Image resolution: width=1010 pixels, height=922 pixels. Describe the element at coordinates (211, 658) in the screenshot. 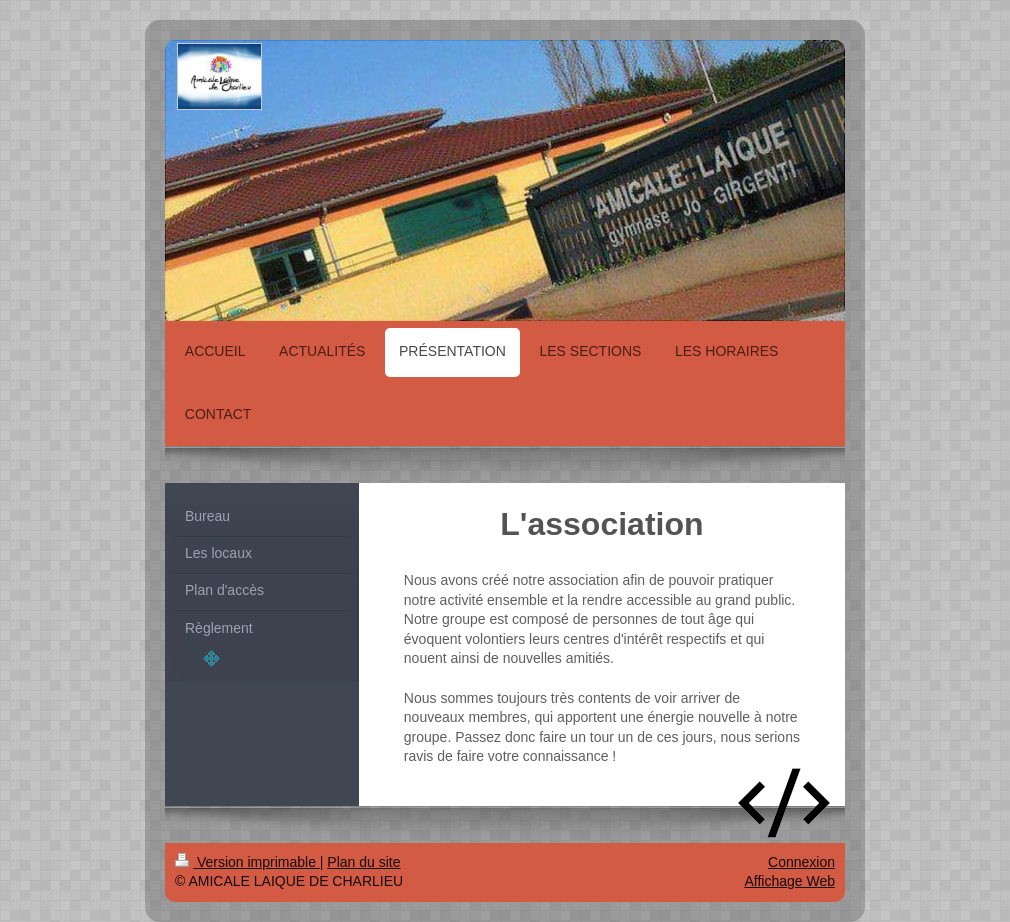

I see `drag to reposition element` at that location.